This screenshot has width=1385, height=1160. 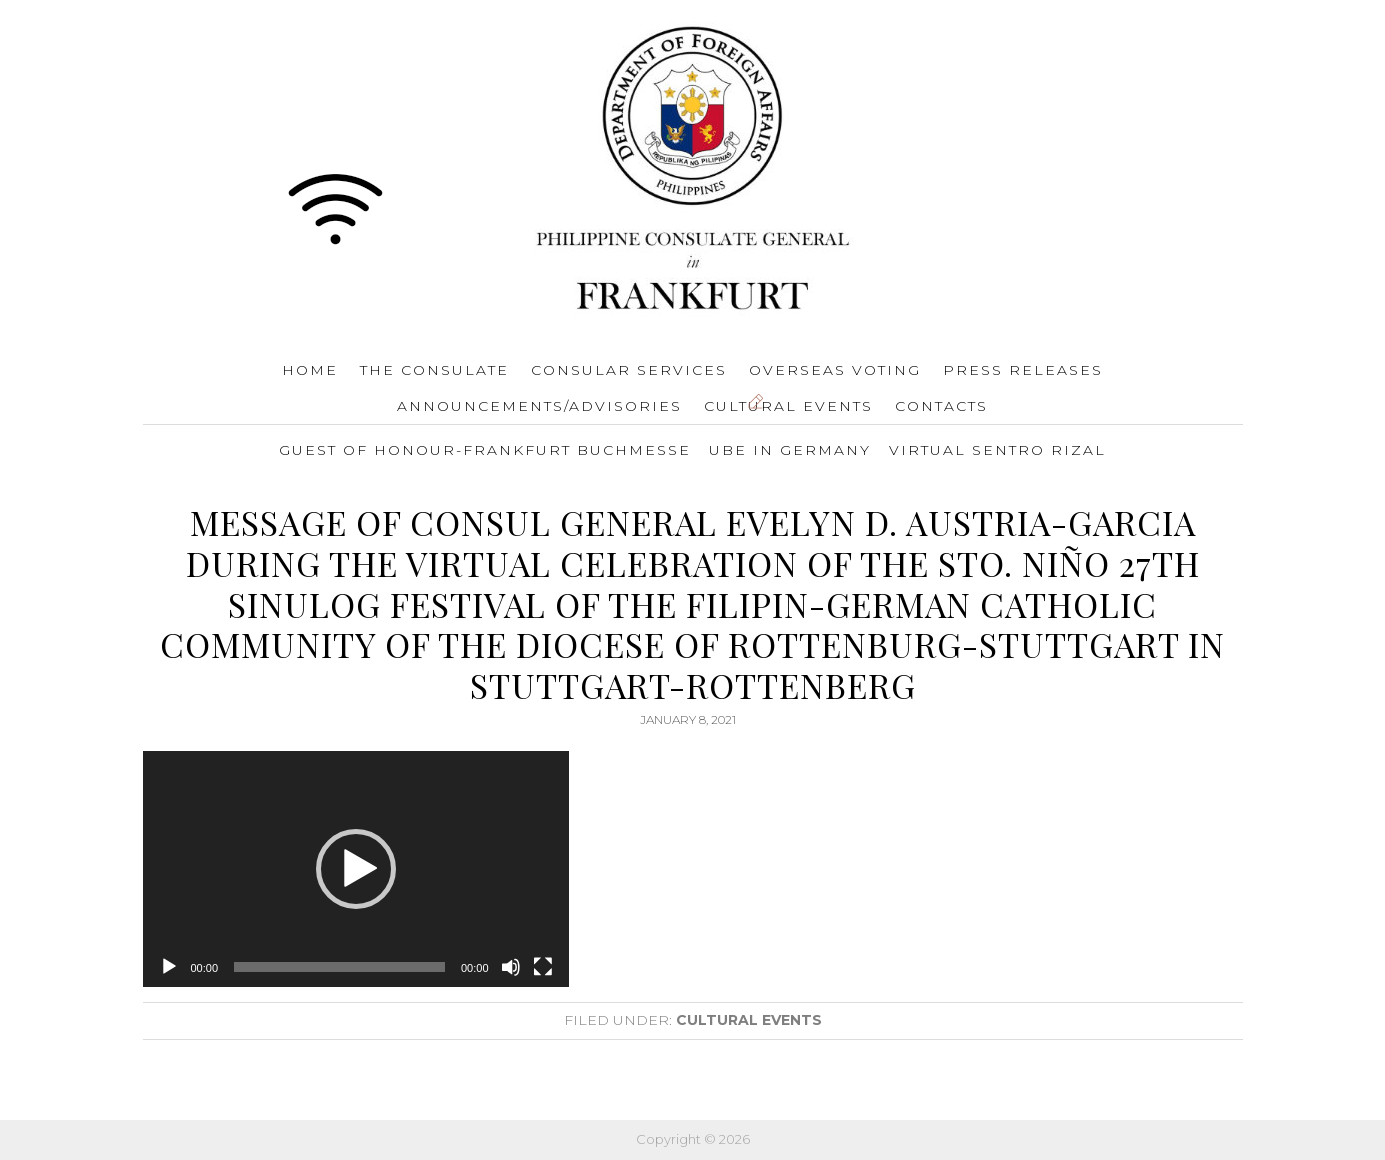 I want to click on edit or modify content, so click(x=755, y=401).